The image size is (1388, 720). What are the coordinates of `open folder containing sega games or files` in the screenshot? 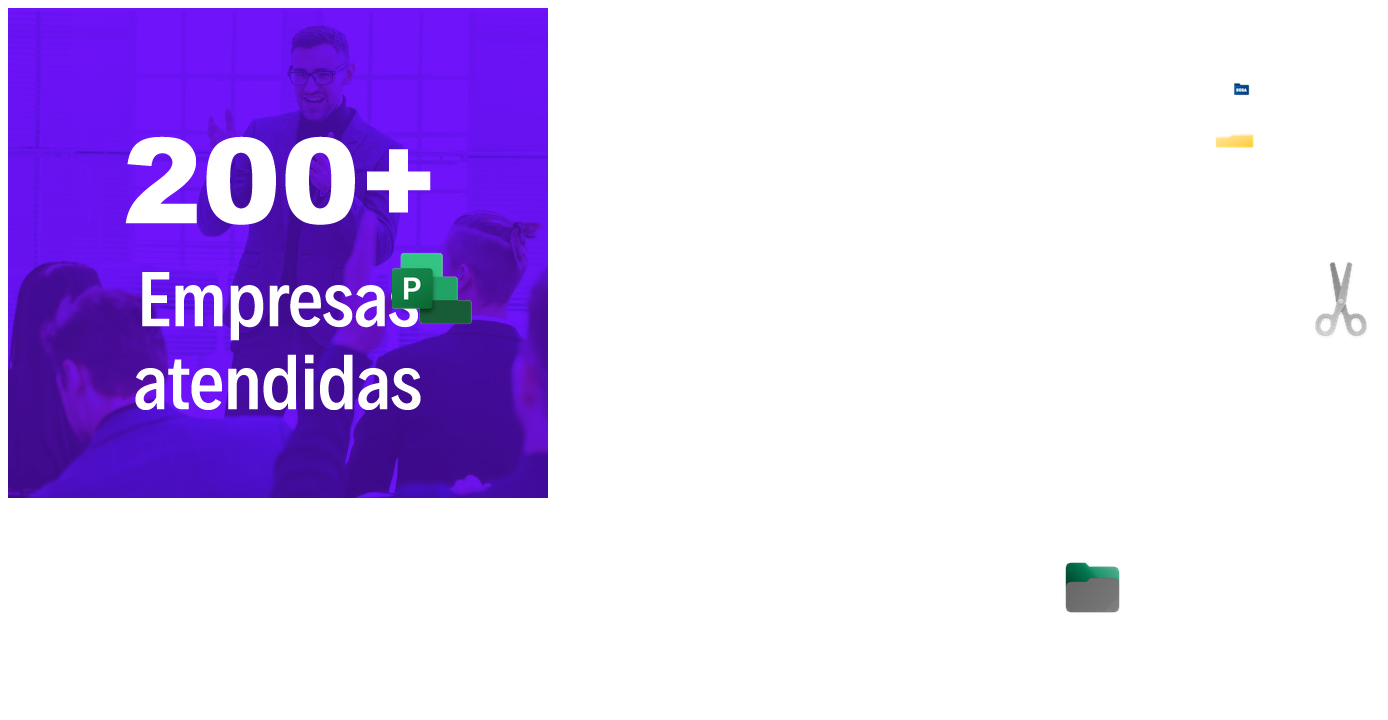 It's located at (1241, 89).